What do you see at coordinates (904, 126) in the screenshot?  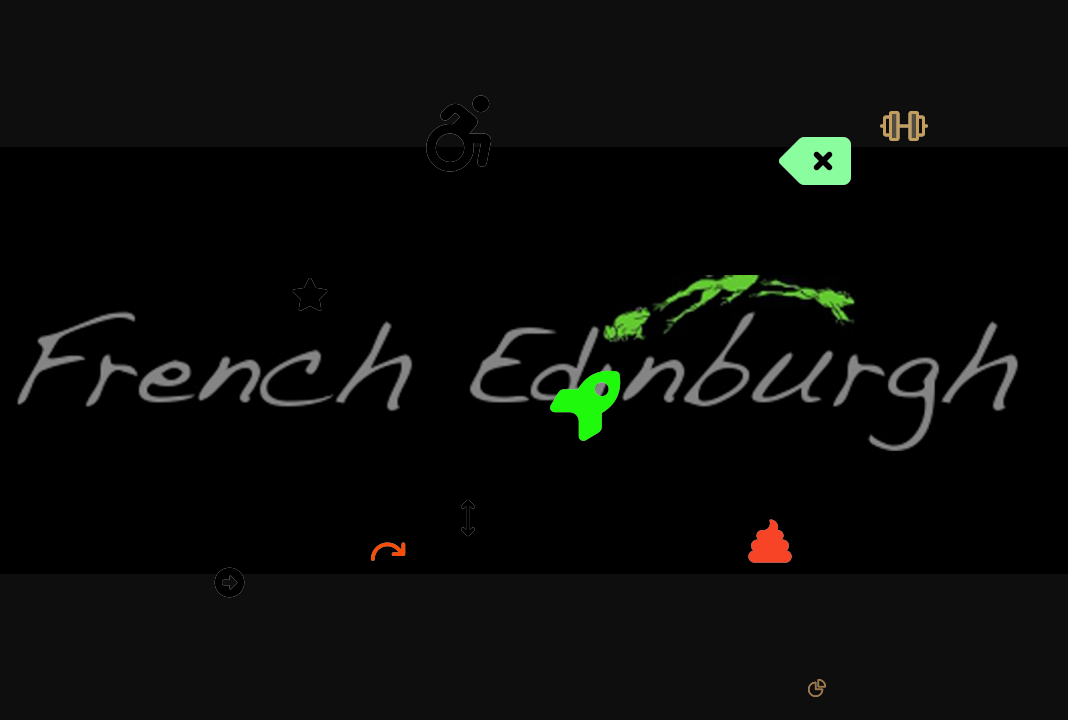 I see `access workout or fitness features` at bounding box center [904, 126].